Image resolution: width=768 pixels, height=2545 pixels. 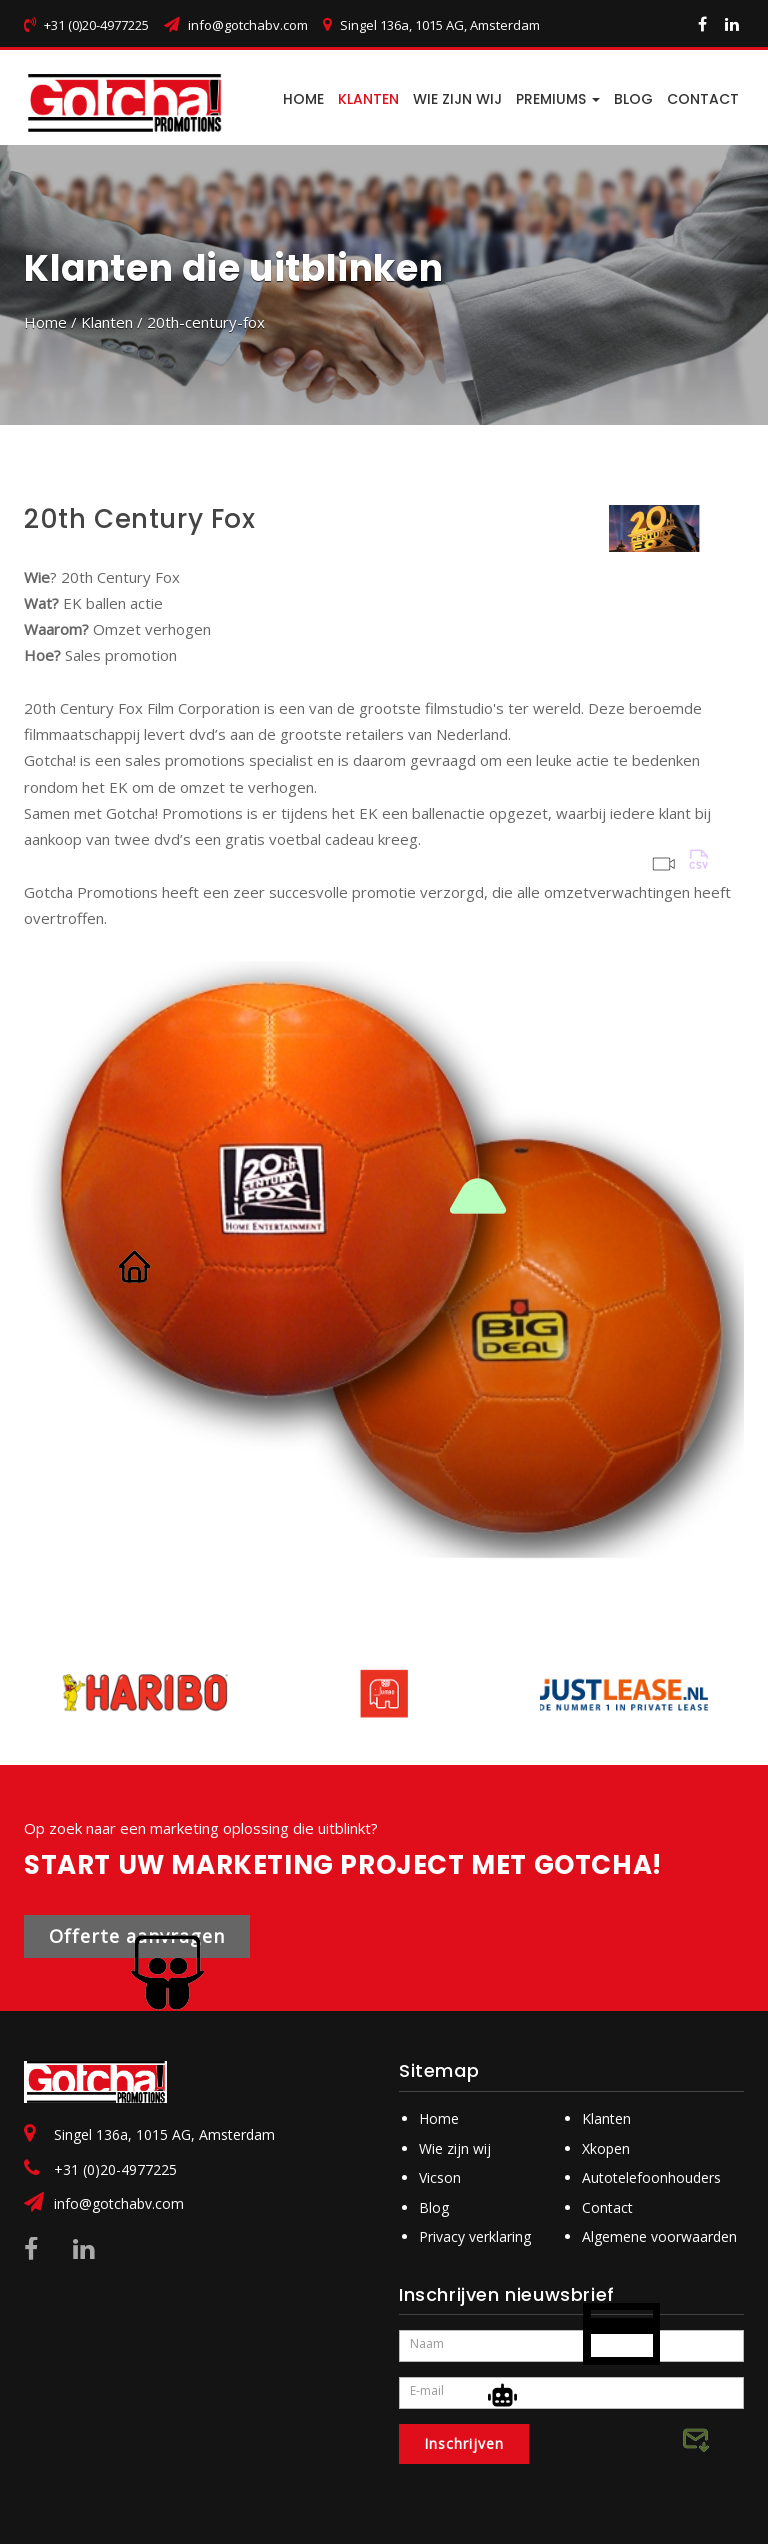 I want to click on download or export data as a CSV file, so click(x=699, y=860).